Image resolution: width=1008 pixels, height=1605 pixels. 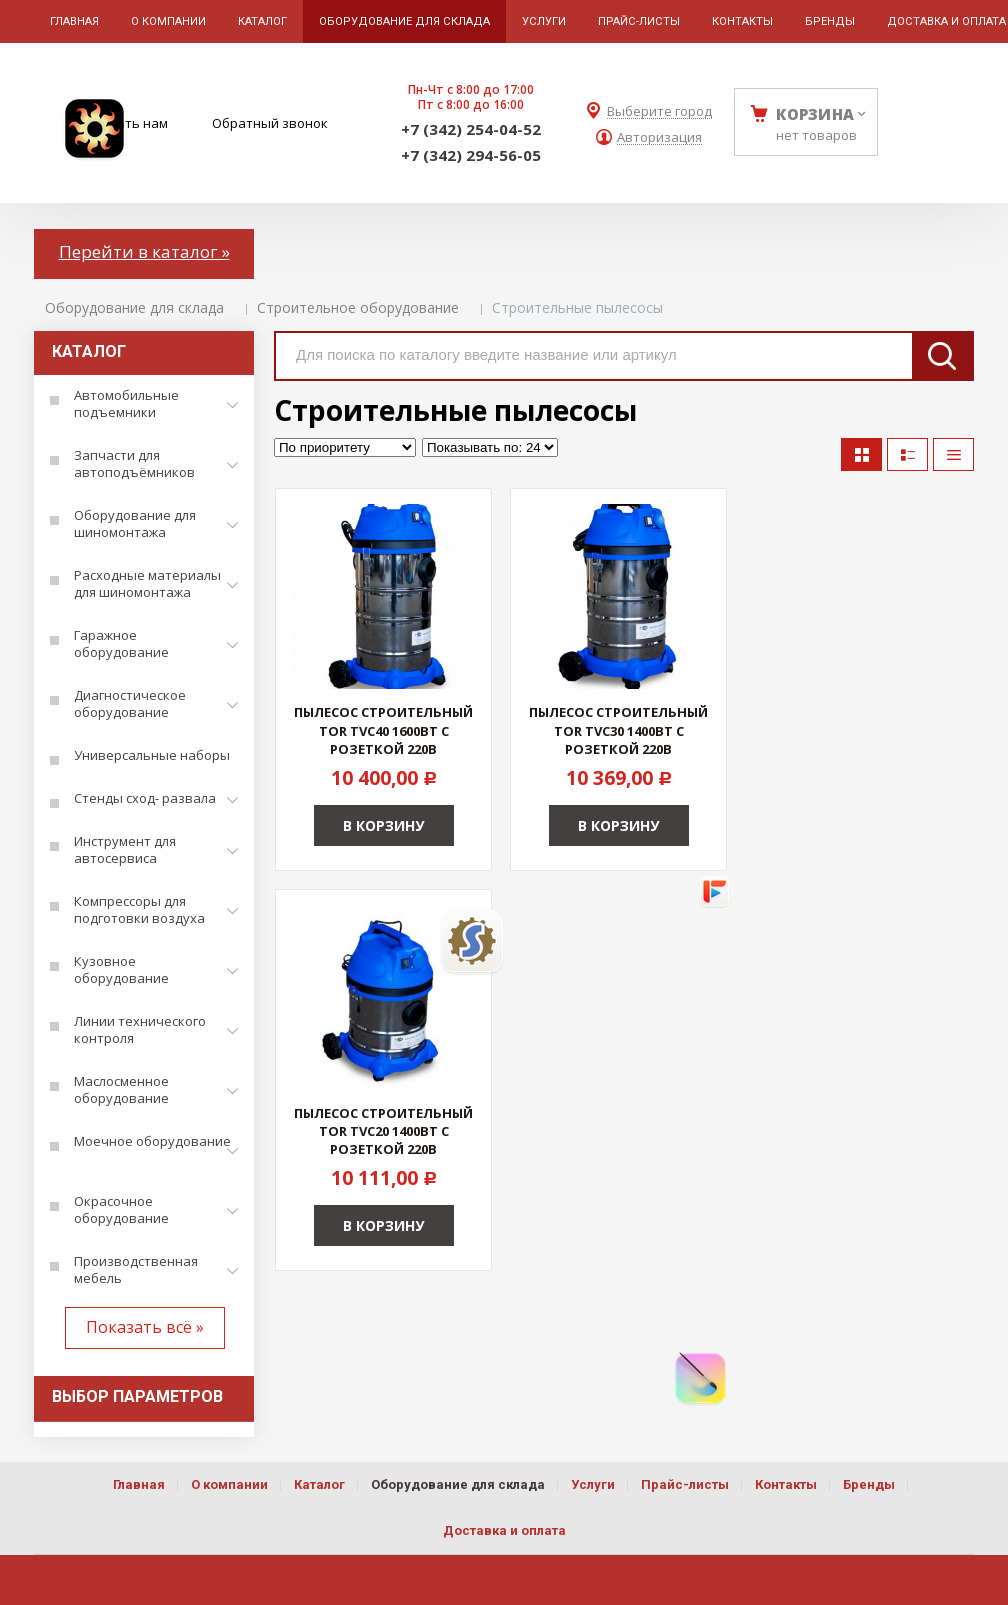 I want to click on open krita digital painting application, so click(x=700, y=1378).